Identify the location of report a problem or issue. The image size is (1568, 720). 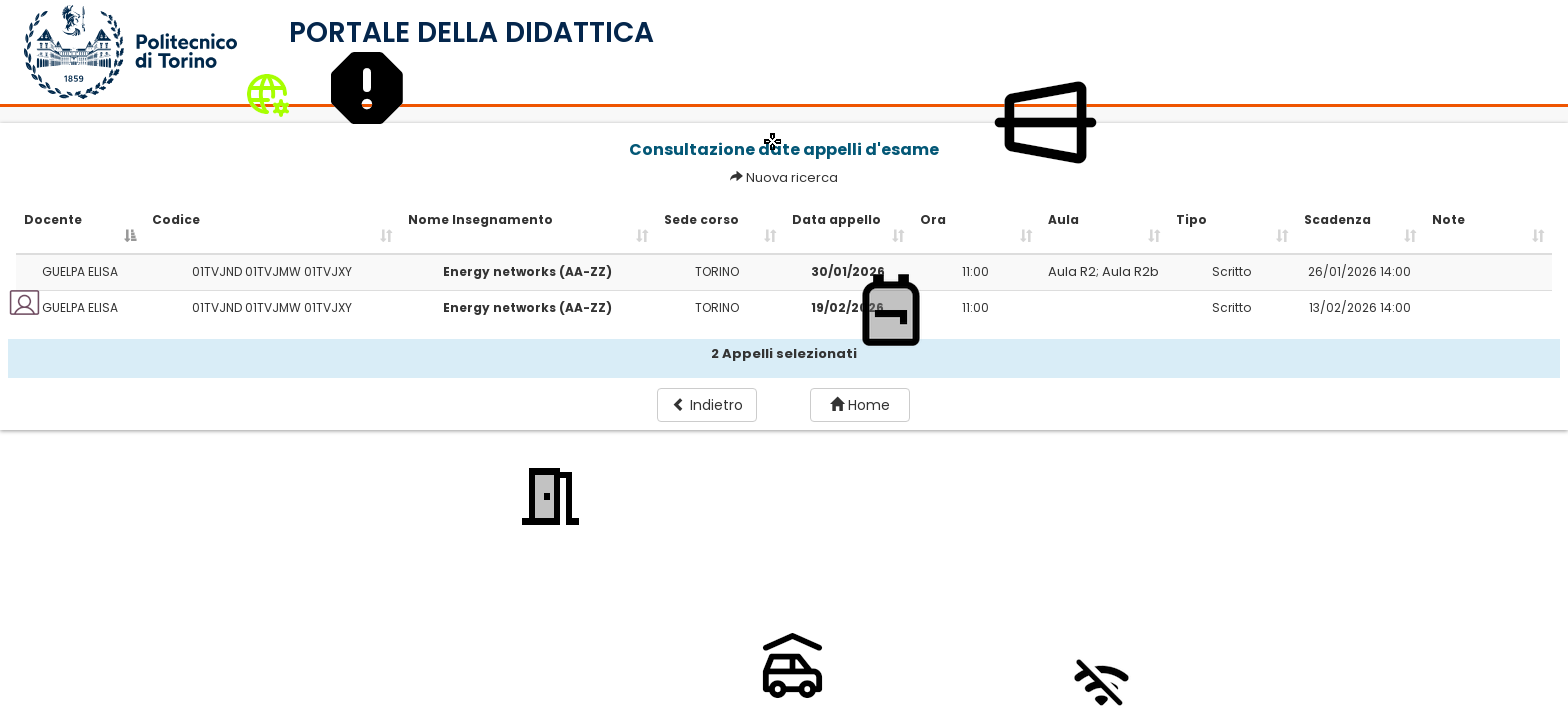
(367, 88).